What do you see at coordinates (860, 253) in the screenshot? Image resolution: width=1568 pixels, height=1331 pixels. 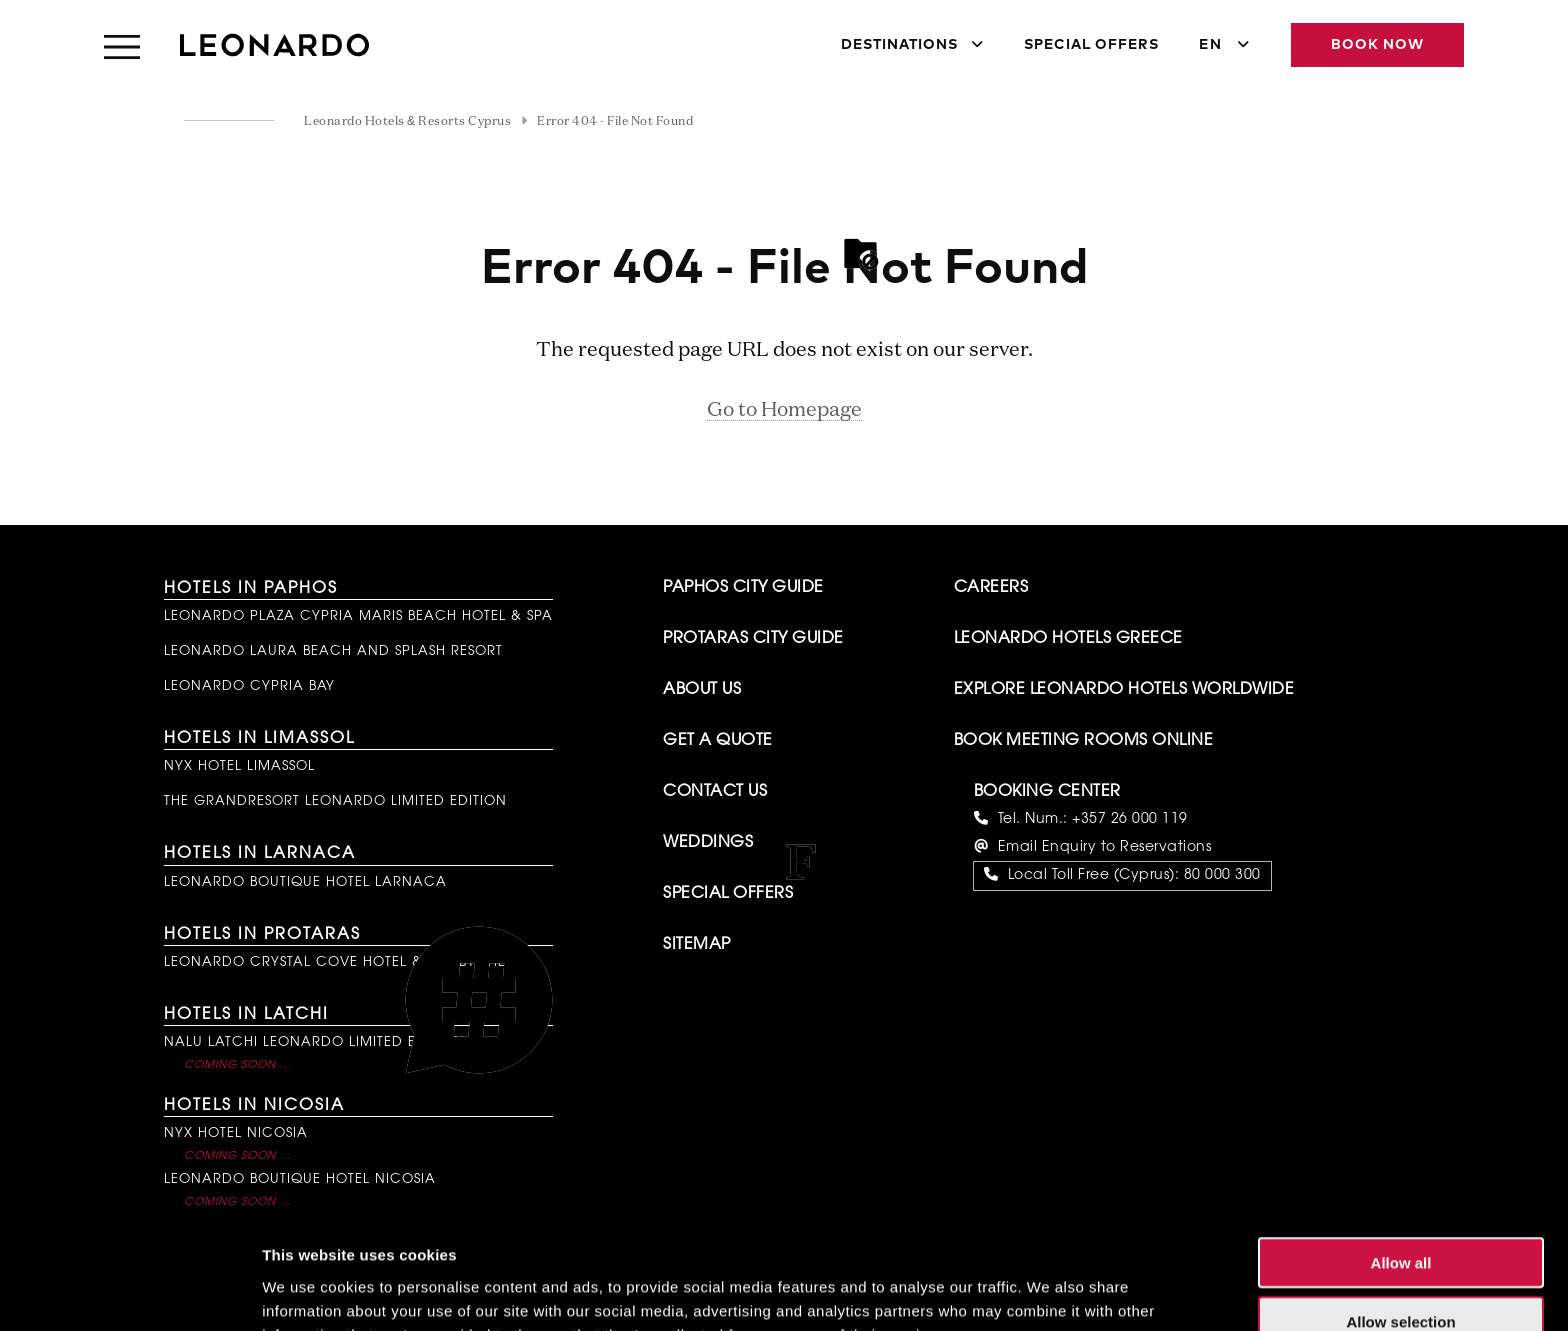 I see `access denied to this folder` at bounding box center [860, 253].